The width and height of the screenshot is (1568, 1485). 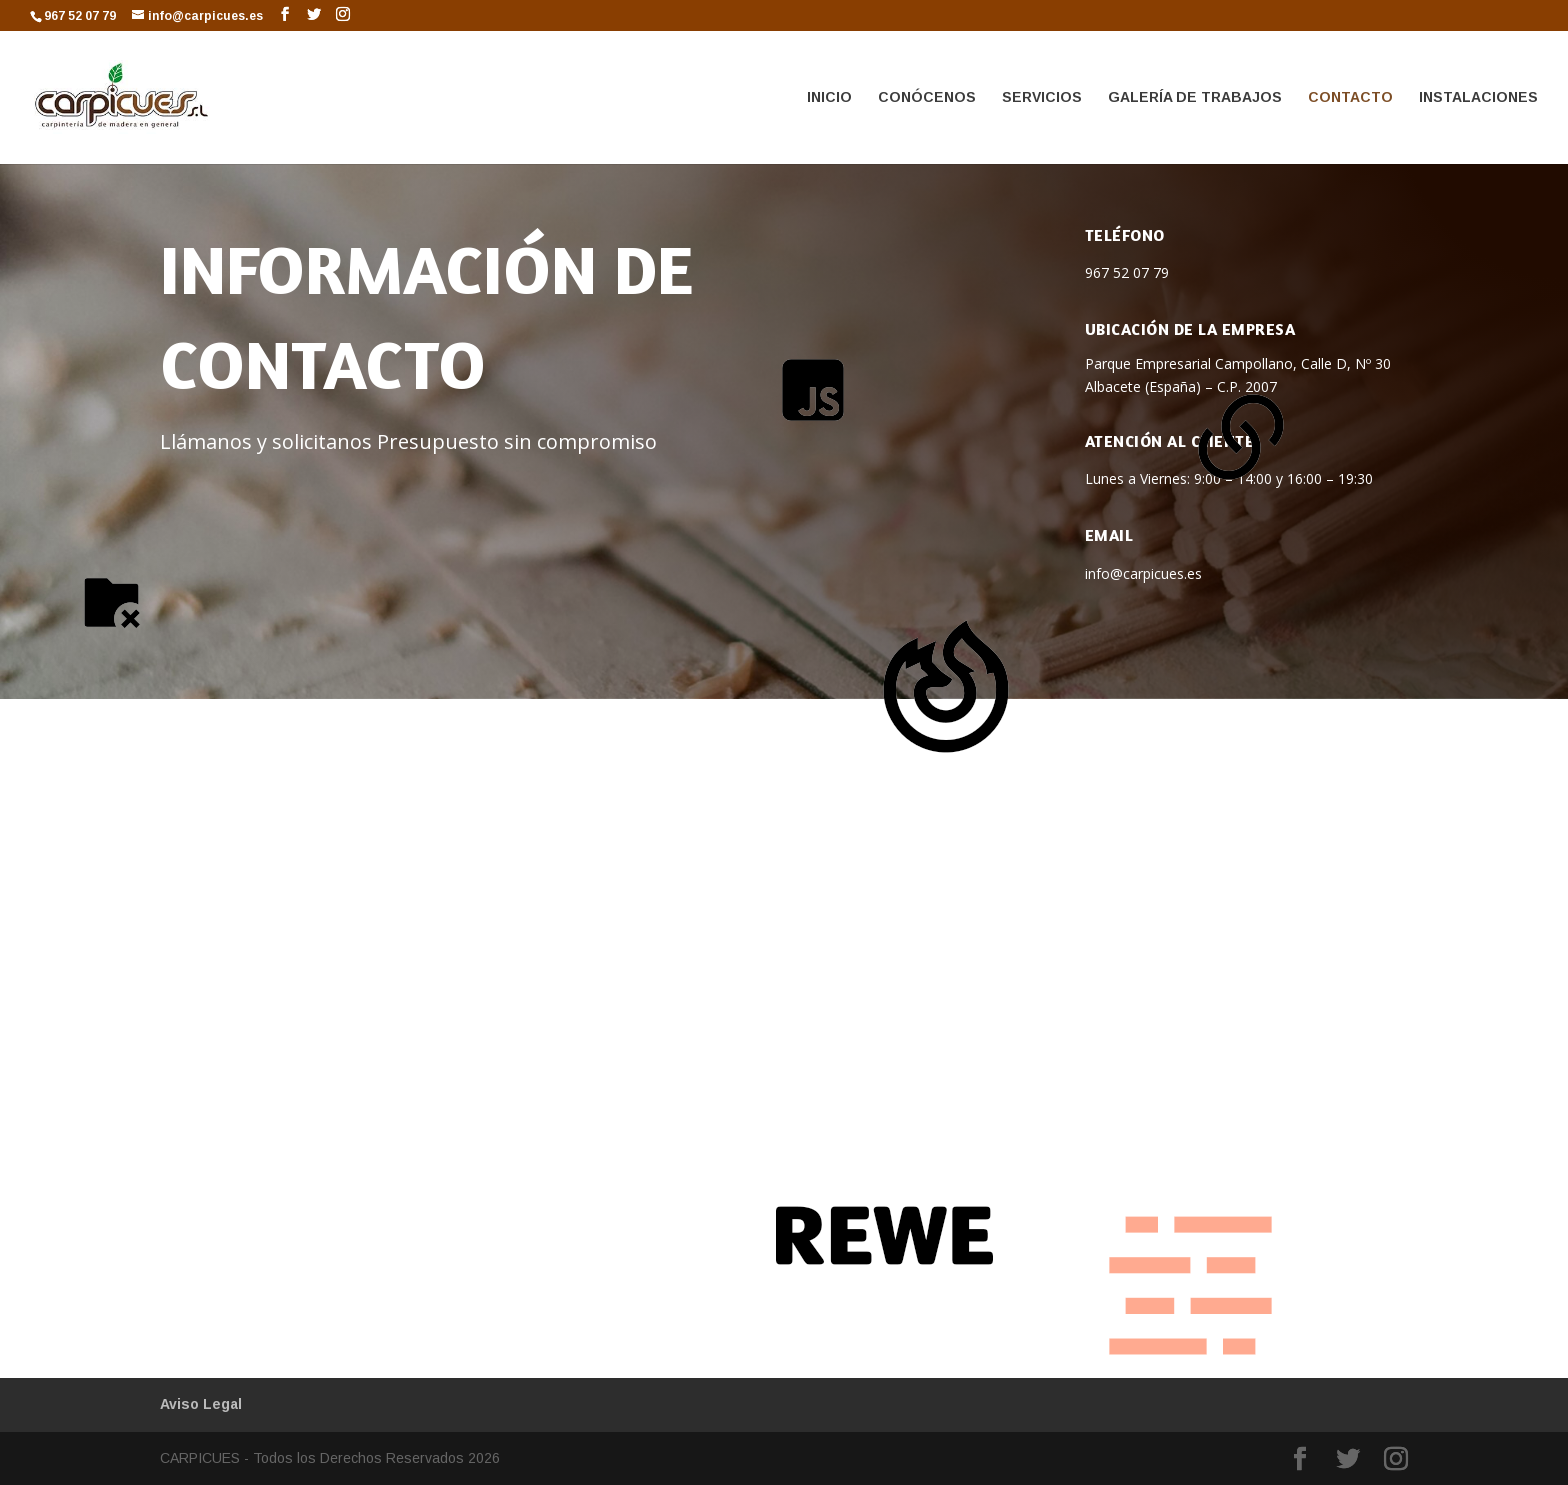 What do you see at coordinates (1241, 437) in the screenshot?
I see `view linked accounts or connections` at bounding box center [1241, 437].